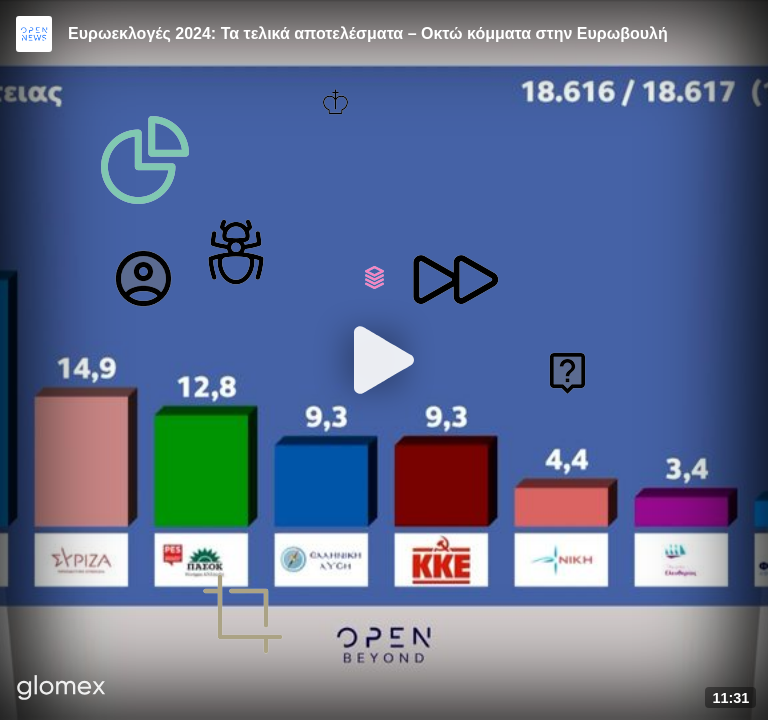  What do you see at coordinates (453, 276) in the screenshot?
I see `skip forward in media playback` at bounding box center [453, 276].